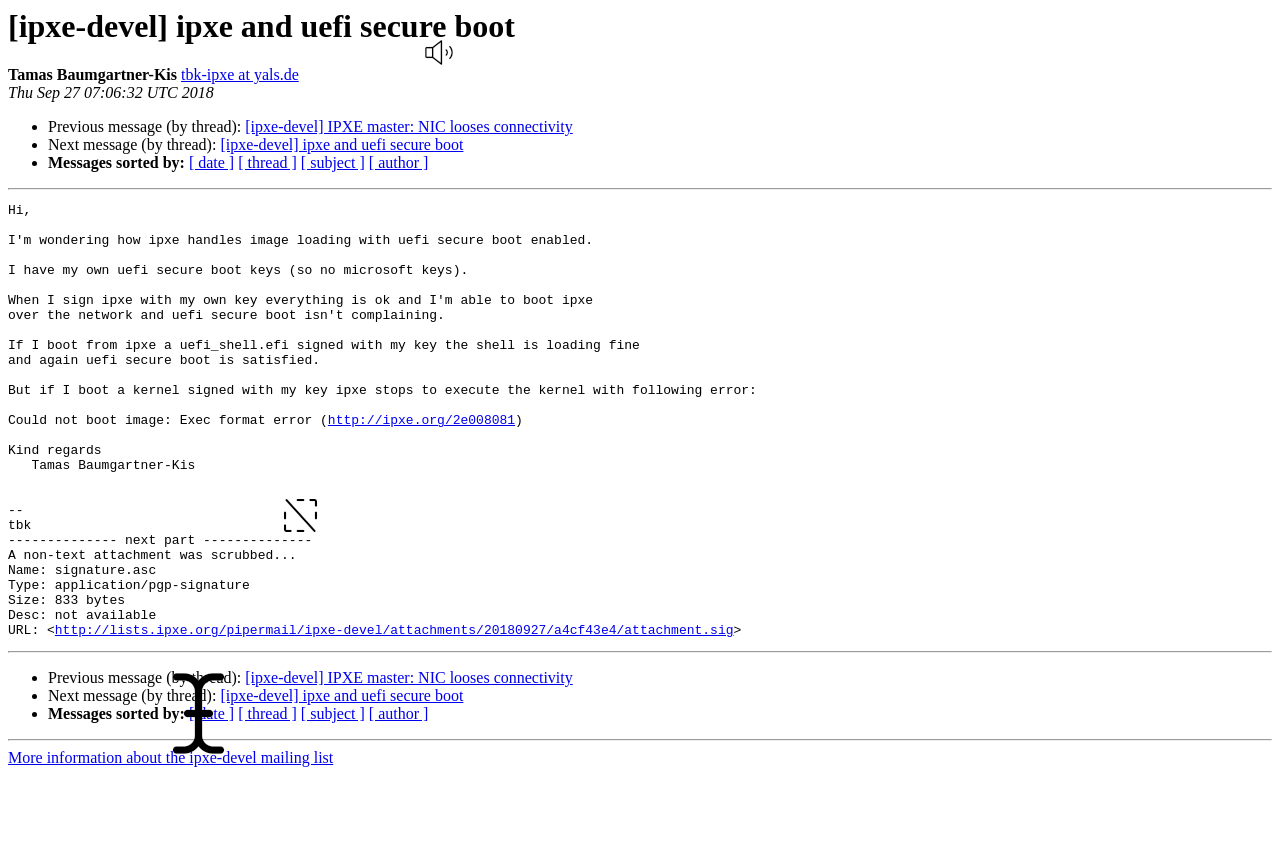 This screenshot has height=862, width=1280. I want to click on volume is set to high, so click(438, 52).